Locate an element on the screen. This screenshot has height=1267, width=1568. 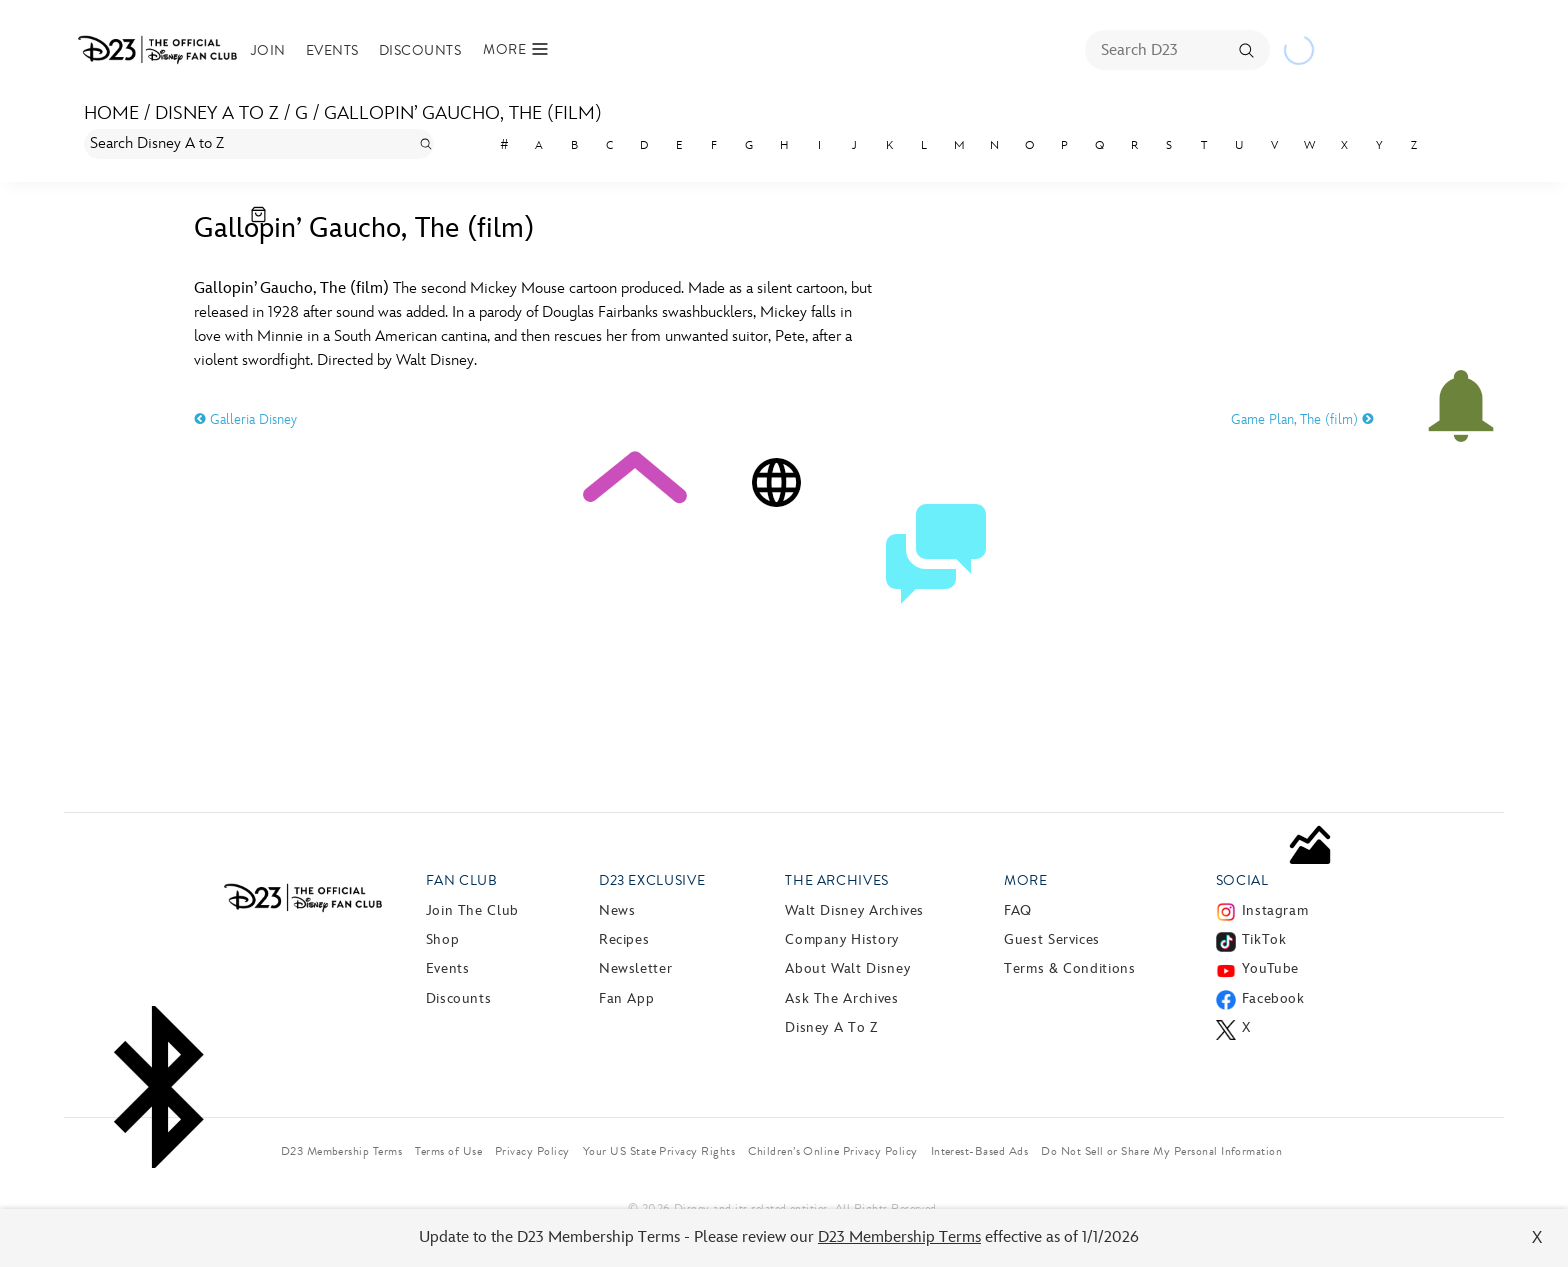
open conversations or messages is located at coordinates (936, 554).